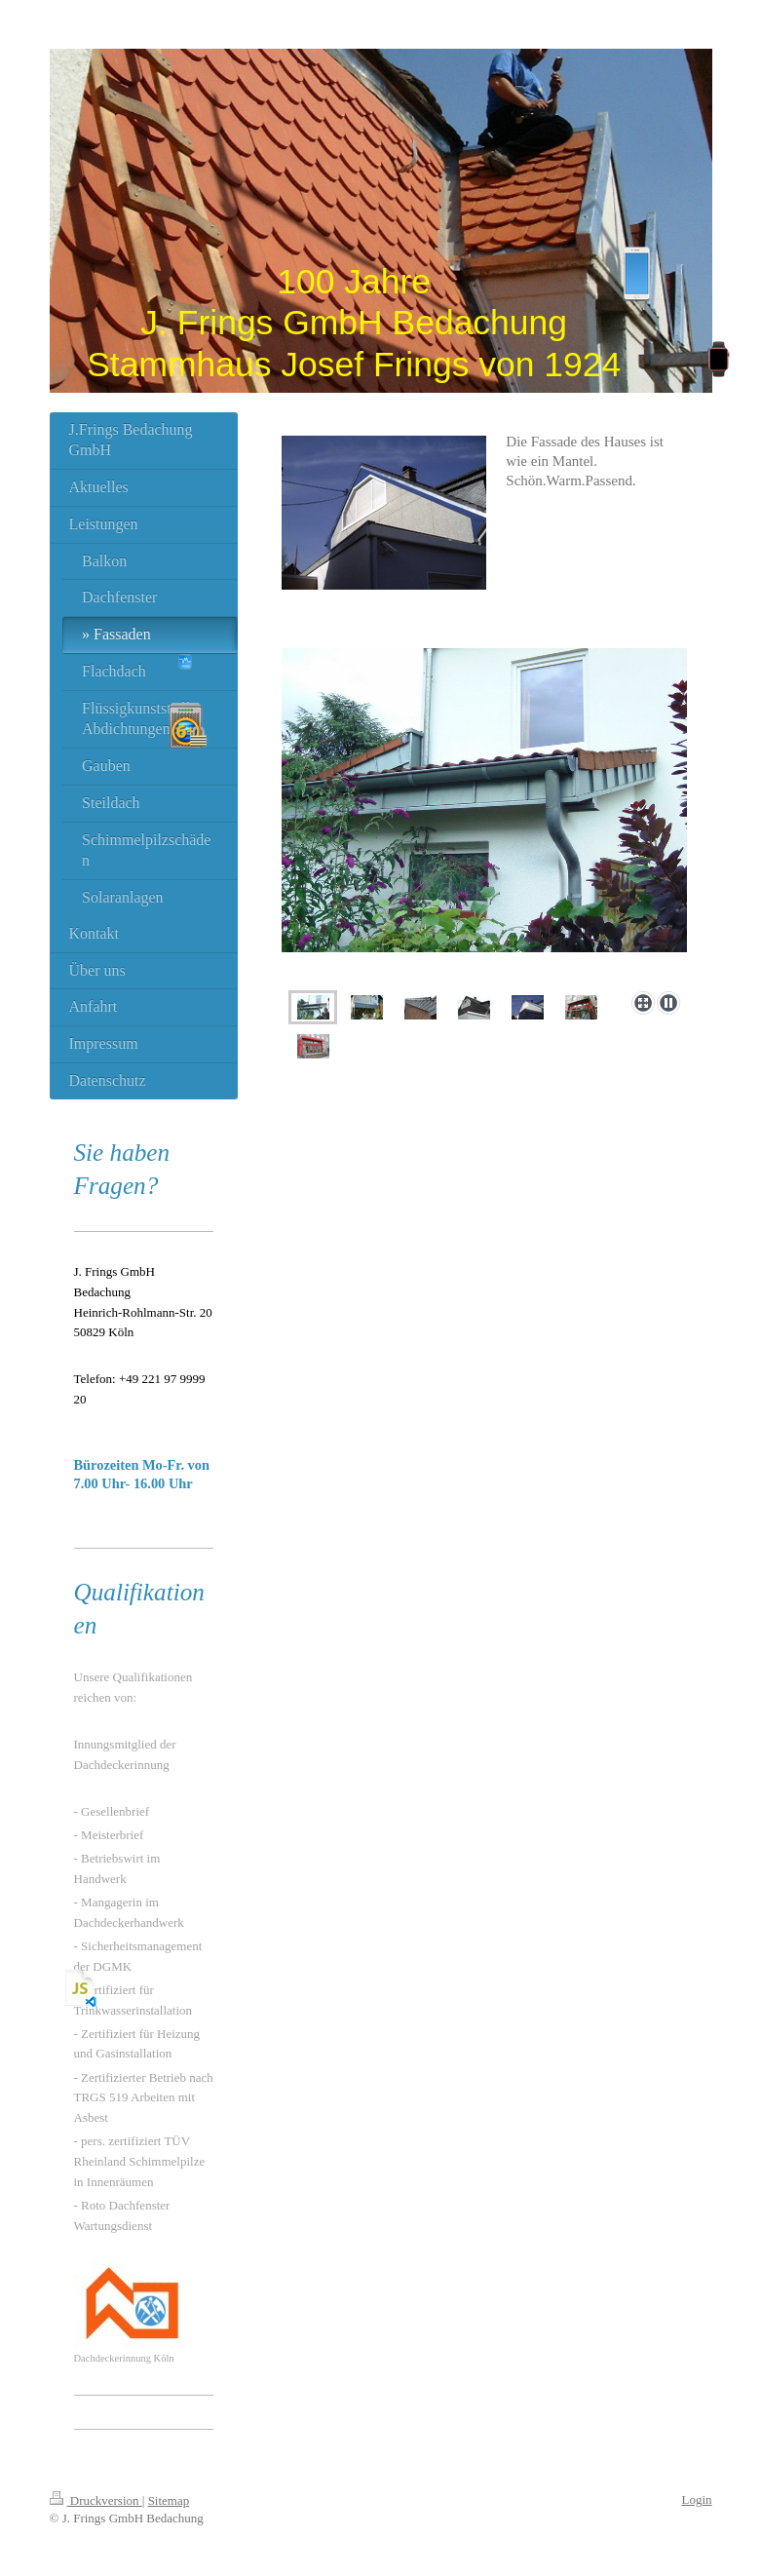 The height and width of the screenshot is (2576, 761). What do you see at coordinates (80, 1988) in the screenshot?
I see `javascript file type in Visual Studio Code` at bounding box center [80, 1988].